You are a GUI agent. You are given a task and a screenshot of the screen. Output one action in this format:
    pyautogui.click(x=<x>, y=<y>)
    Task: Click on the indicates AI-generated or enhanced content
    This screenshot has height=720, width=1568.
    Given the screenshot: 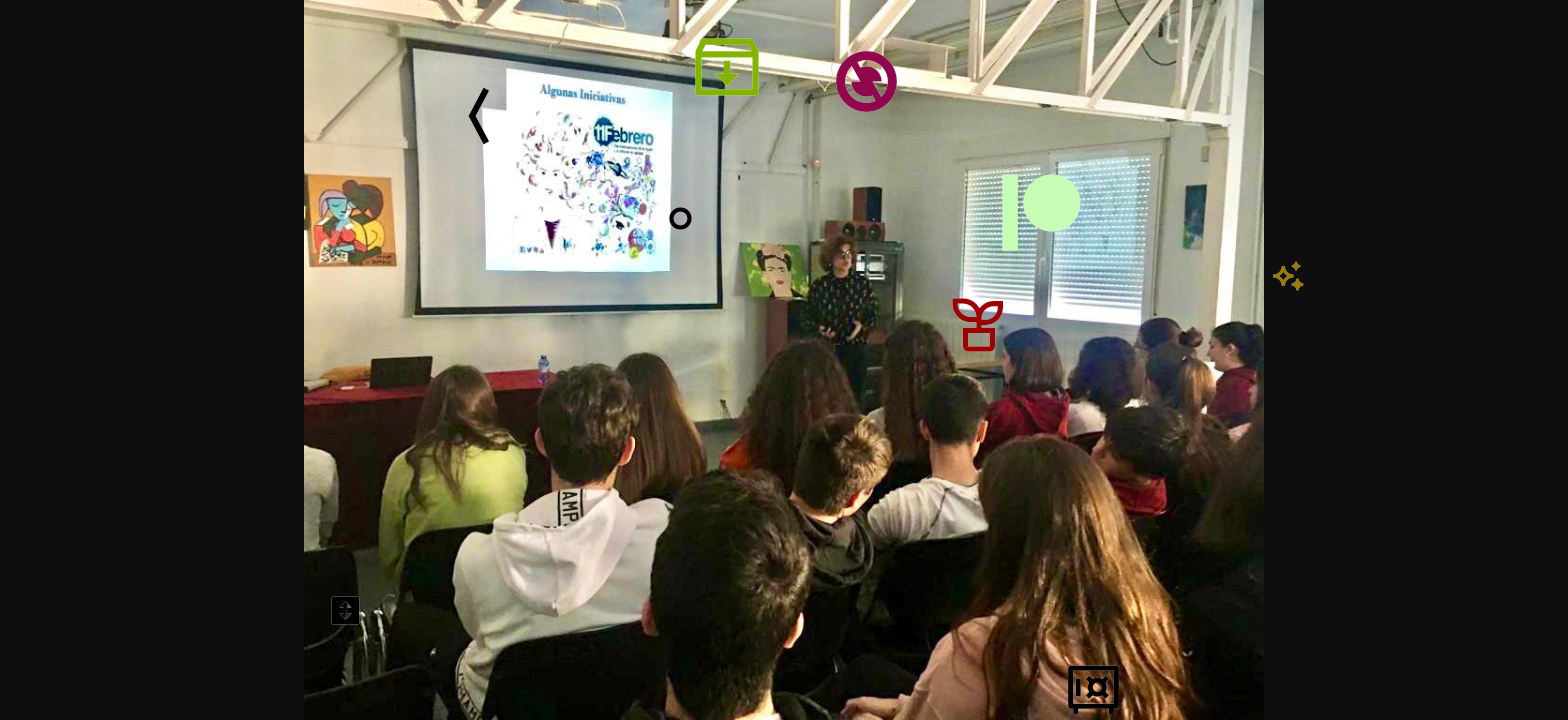 What is the action you would take?
    pyautogui.click(x=1289, y=276)
    